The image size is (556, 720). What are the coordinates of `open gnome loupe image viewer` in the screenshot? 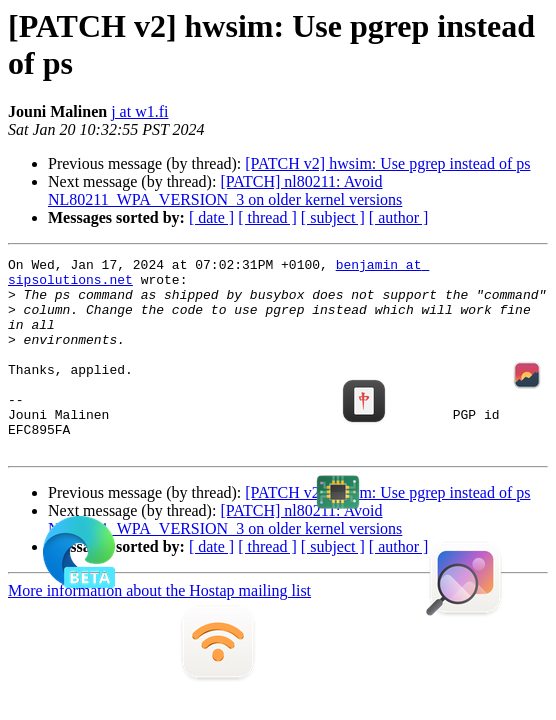 It's located at (465, 577).